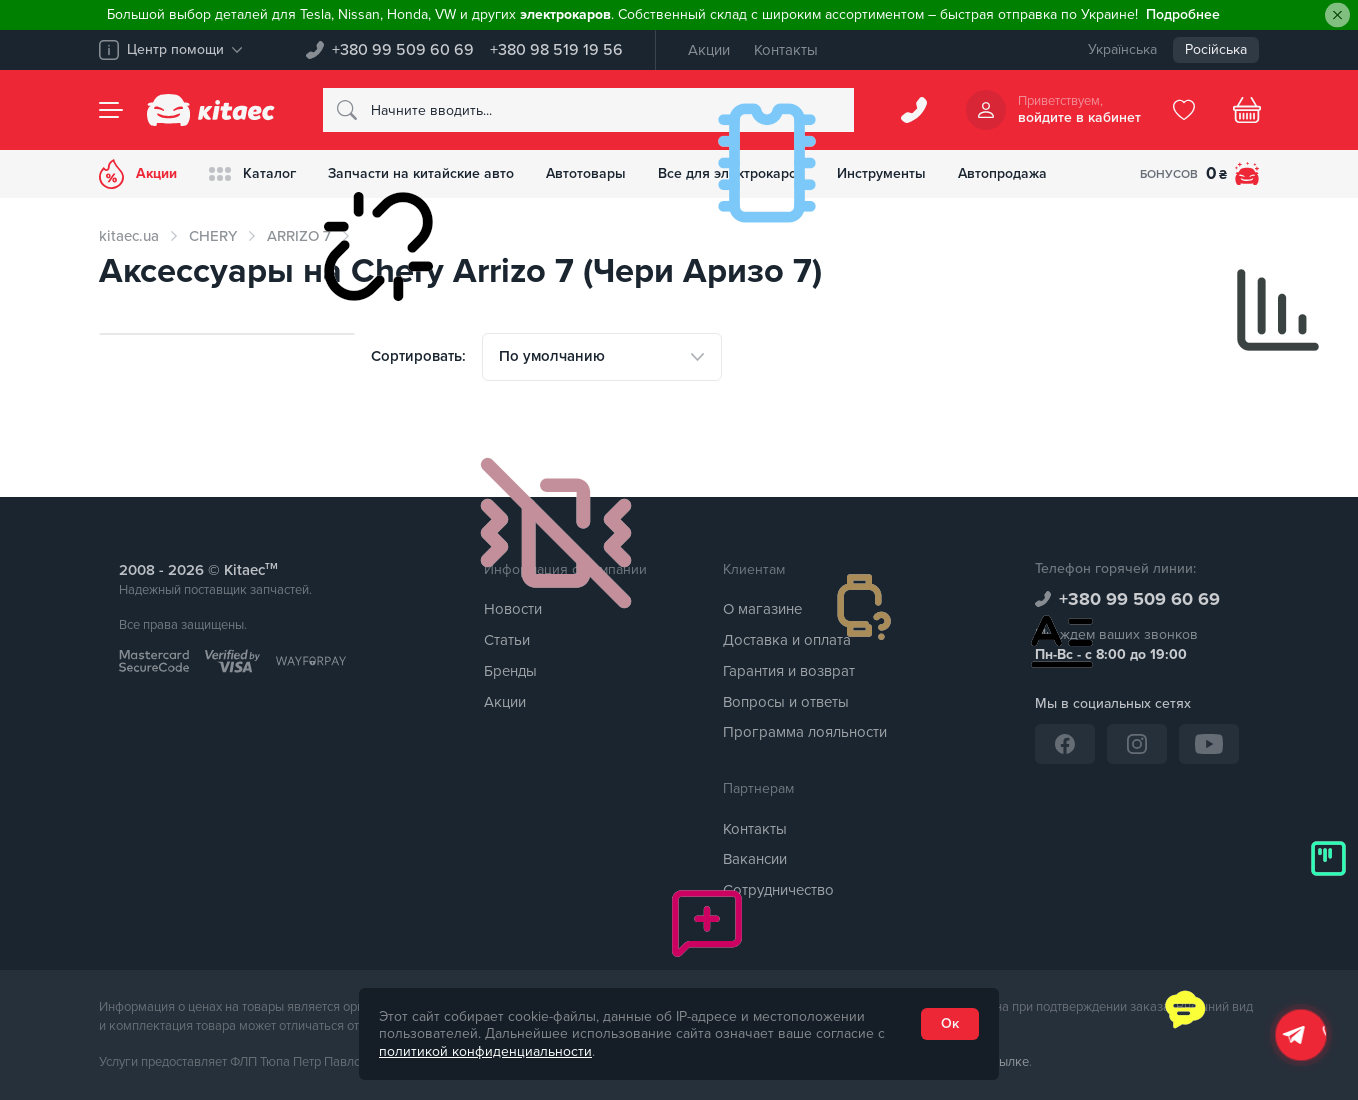  I want to click on view processor or hardware information, so click(767, 163).